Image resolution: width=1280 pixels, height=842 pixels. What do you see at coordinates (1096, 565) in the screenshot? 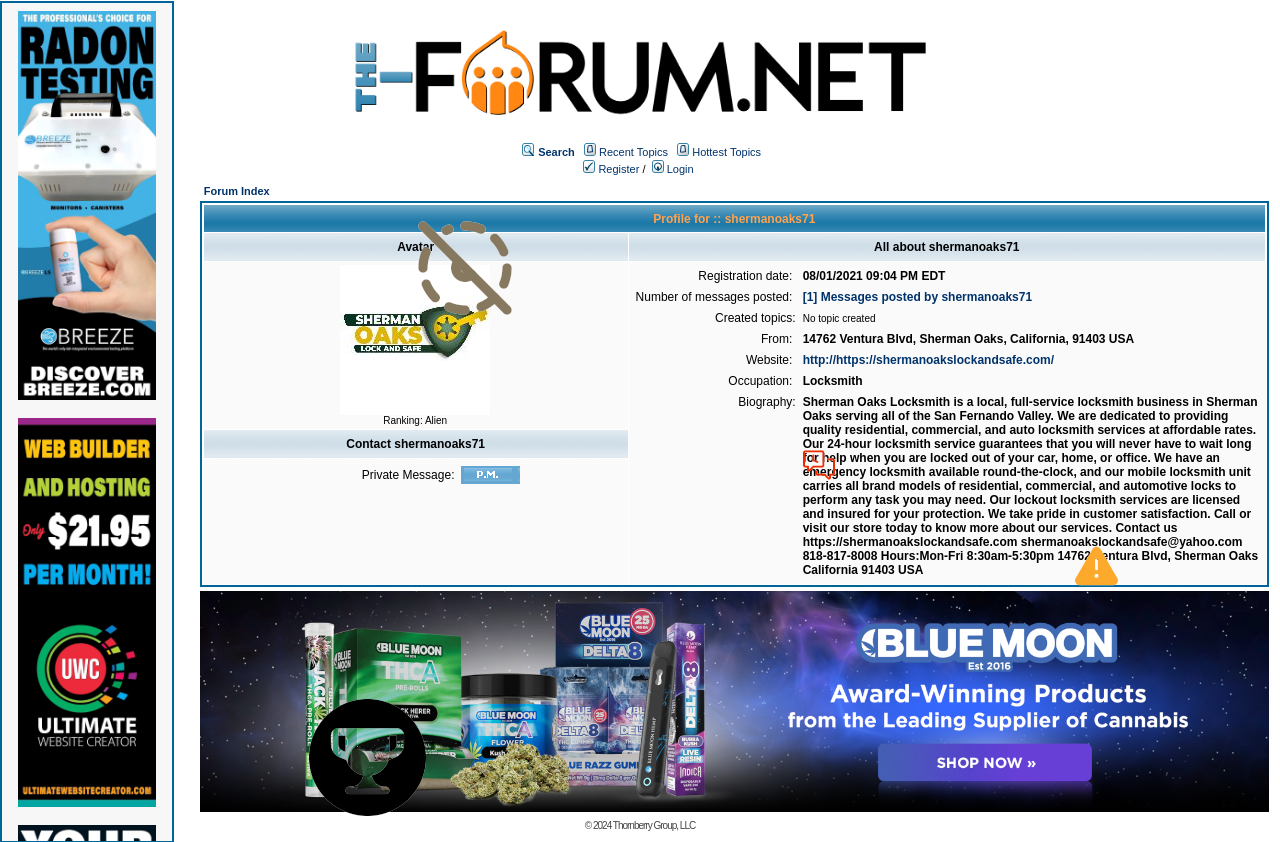
I see `indicates a warning or alert that requires attention` at bounding box center [1096, 565].